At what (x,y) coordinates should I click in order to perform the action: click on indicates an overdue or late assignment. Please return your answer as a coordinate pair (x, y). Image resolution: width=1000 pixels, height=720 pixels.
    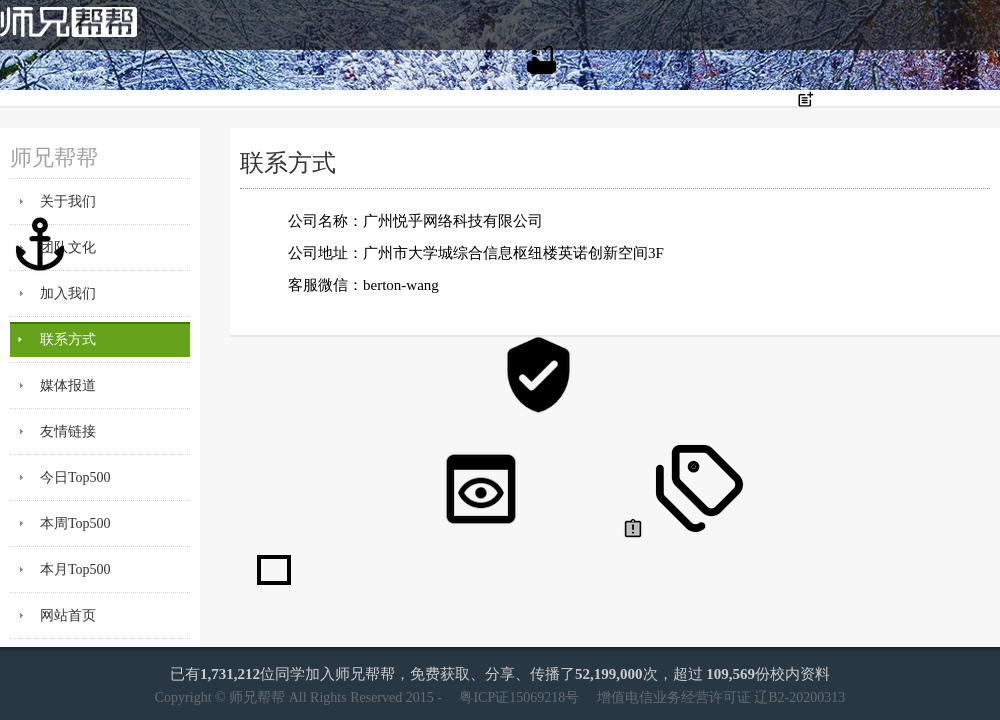
    Looking at the image, I should click on (633, 529).